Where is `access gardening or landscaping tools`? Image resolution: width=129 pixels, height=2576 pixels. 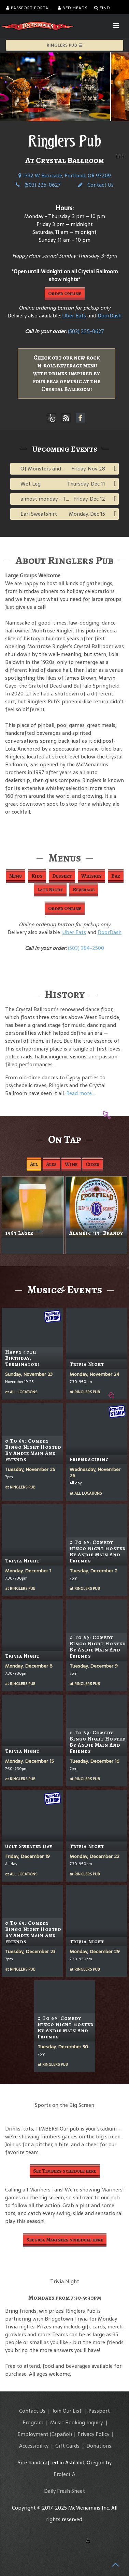 access gardening or landscaping tools is located at coordinates (106, 1115).